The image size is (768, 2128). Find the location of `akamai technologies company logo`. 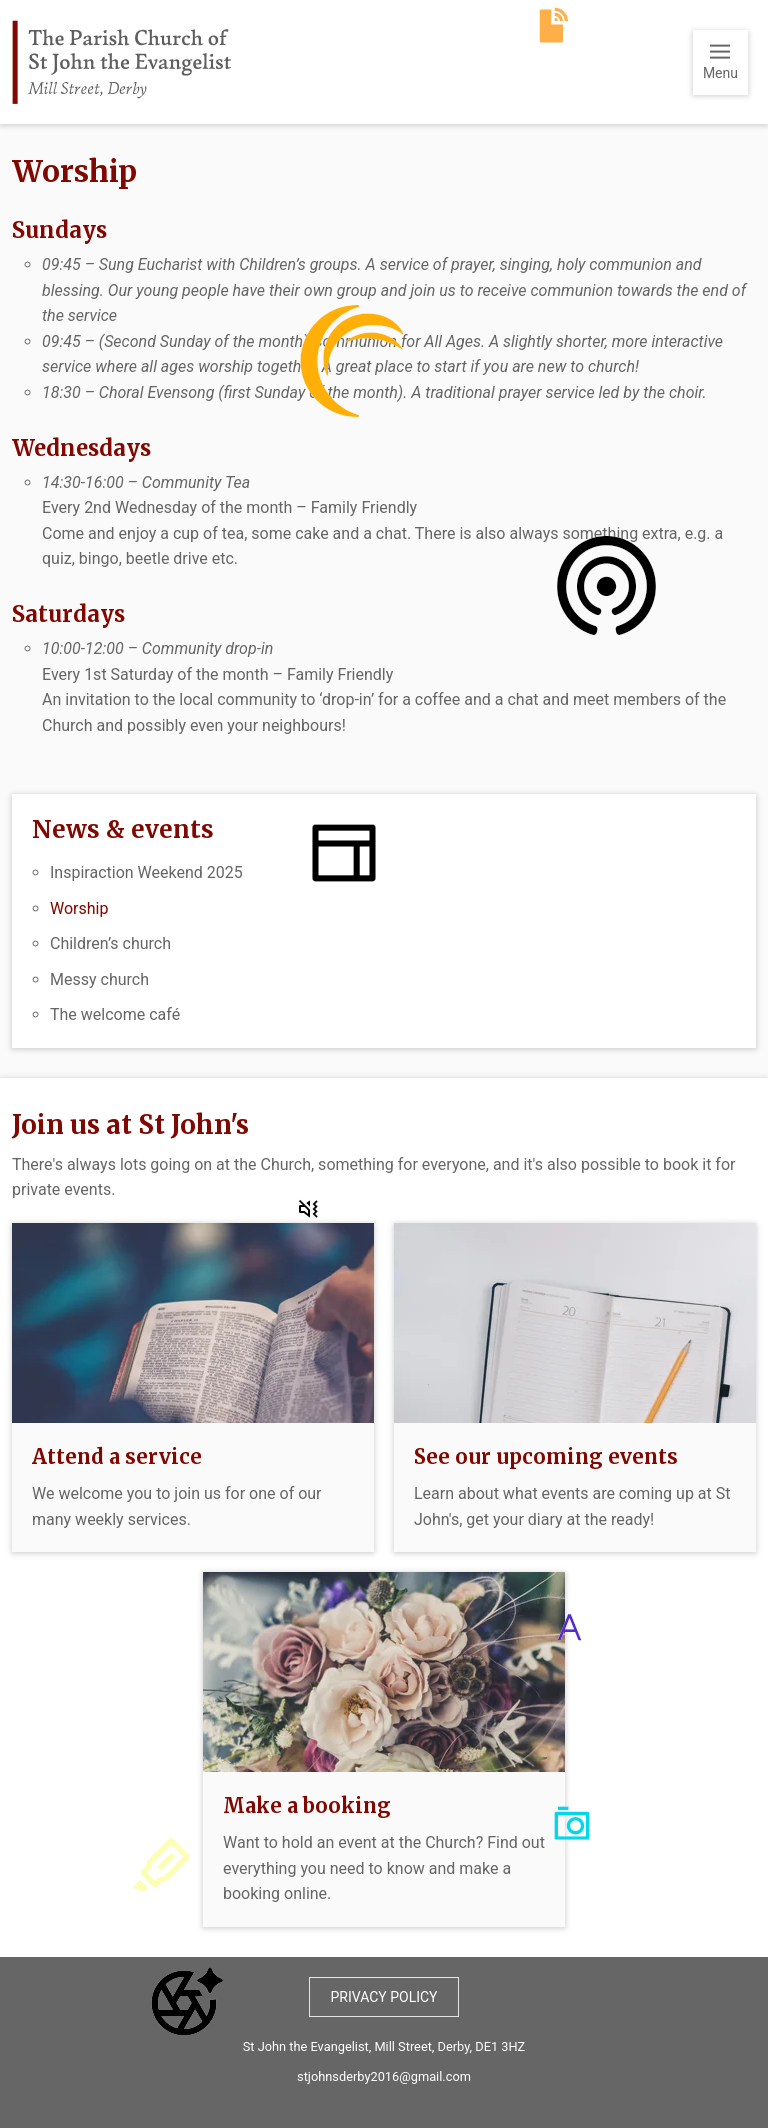

akamai technologies company logo is located at coordinates (352, 361).